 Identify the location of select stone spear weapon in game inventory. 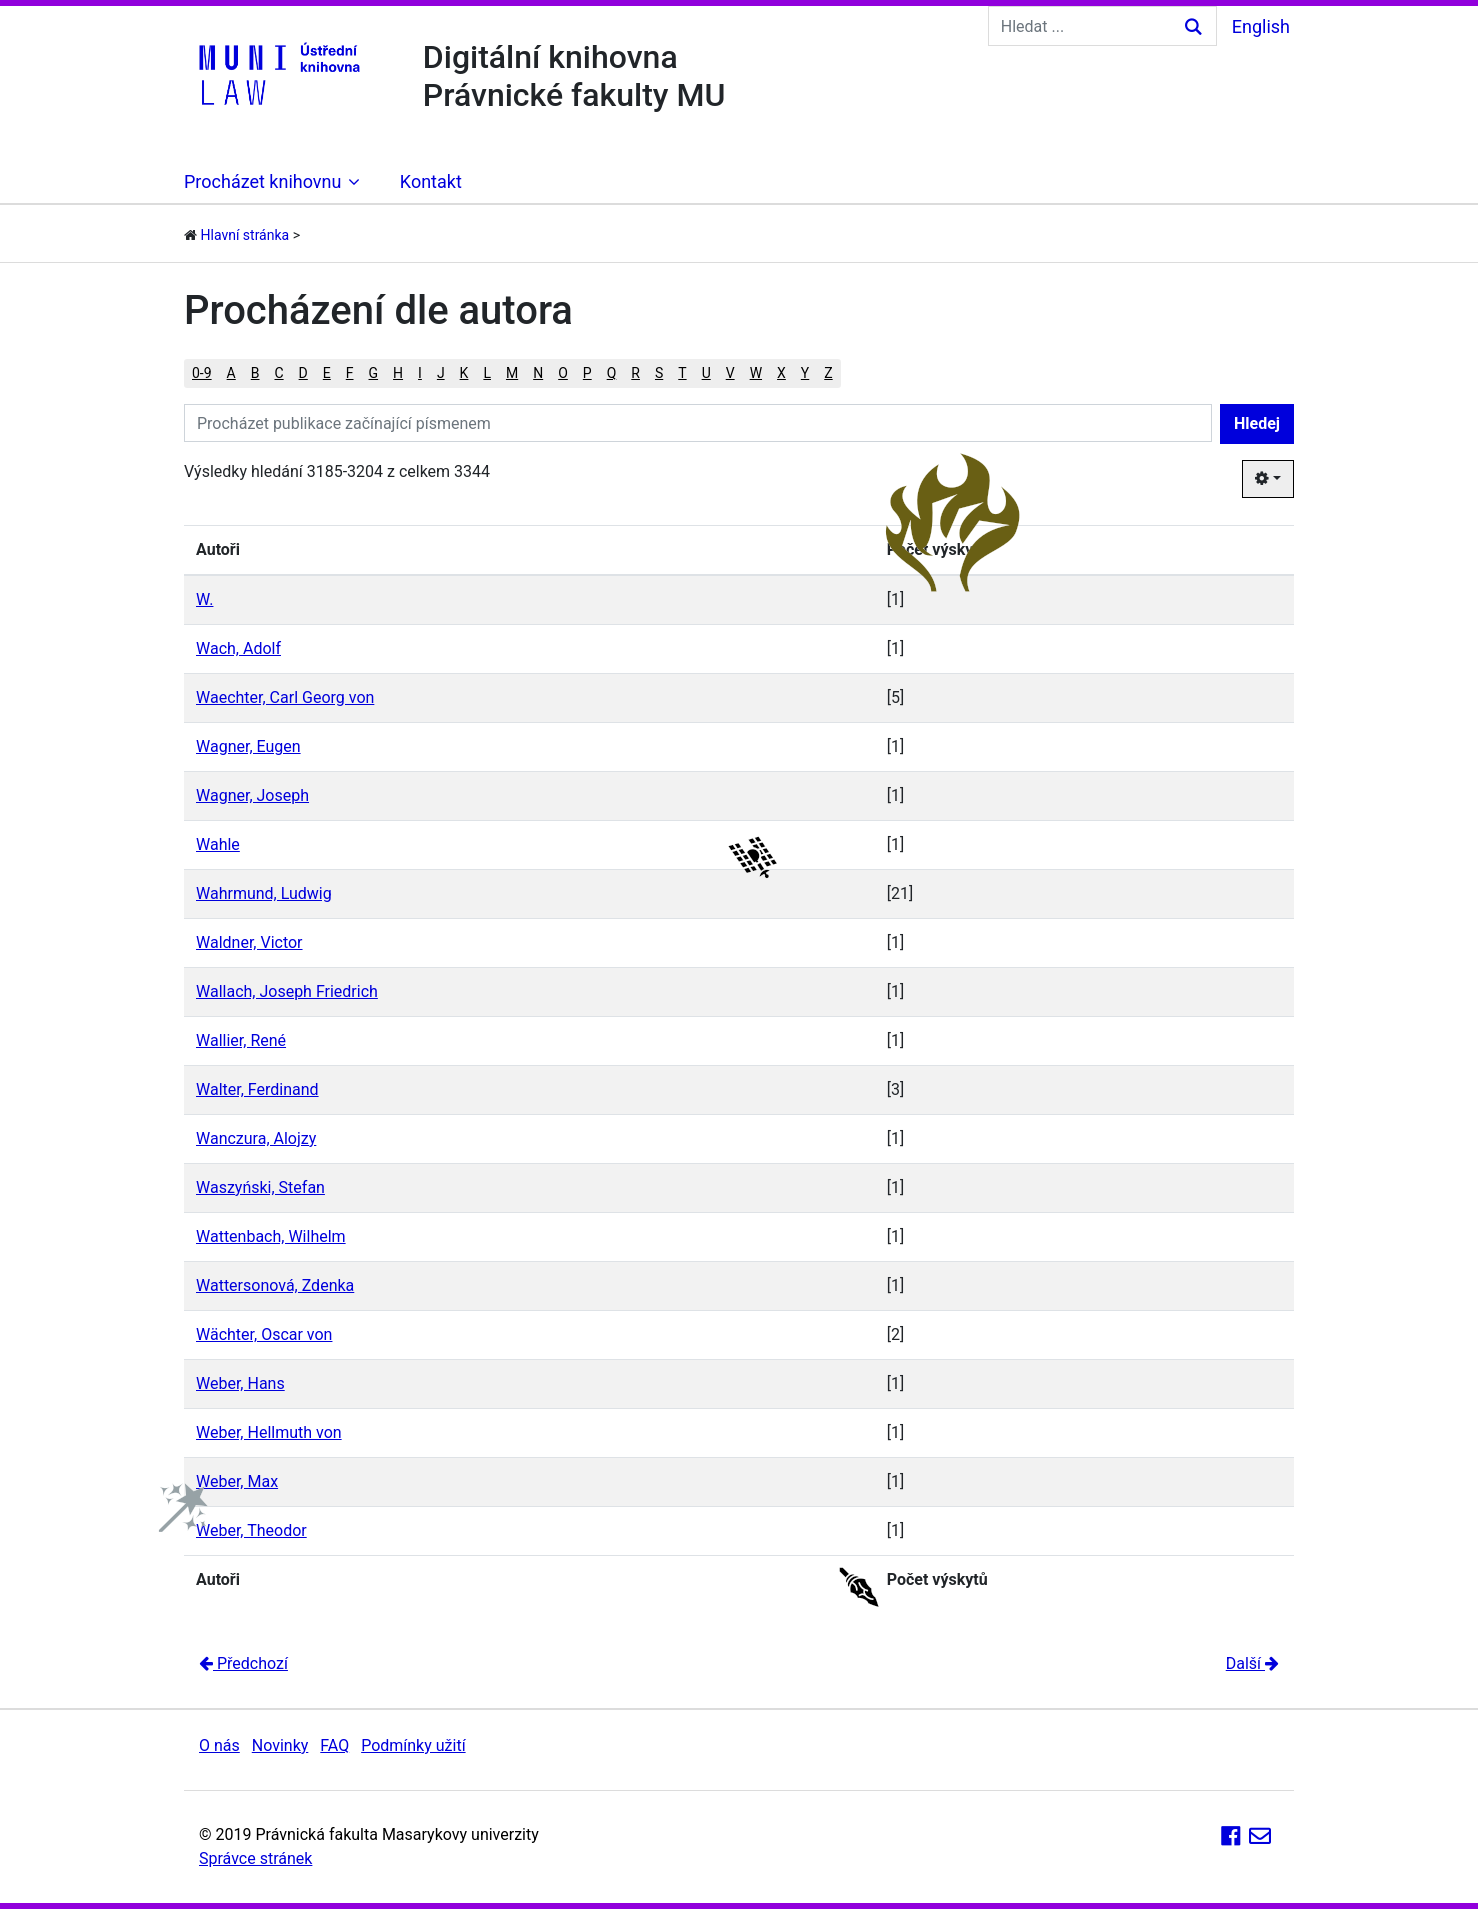
(859, 1587).